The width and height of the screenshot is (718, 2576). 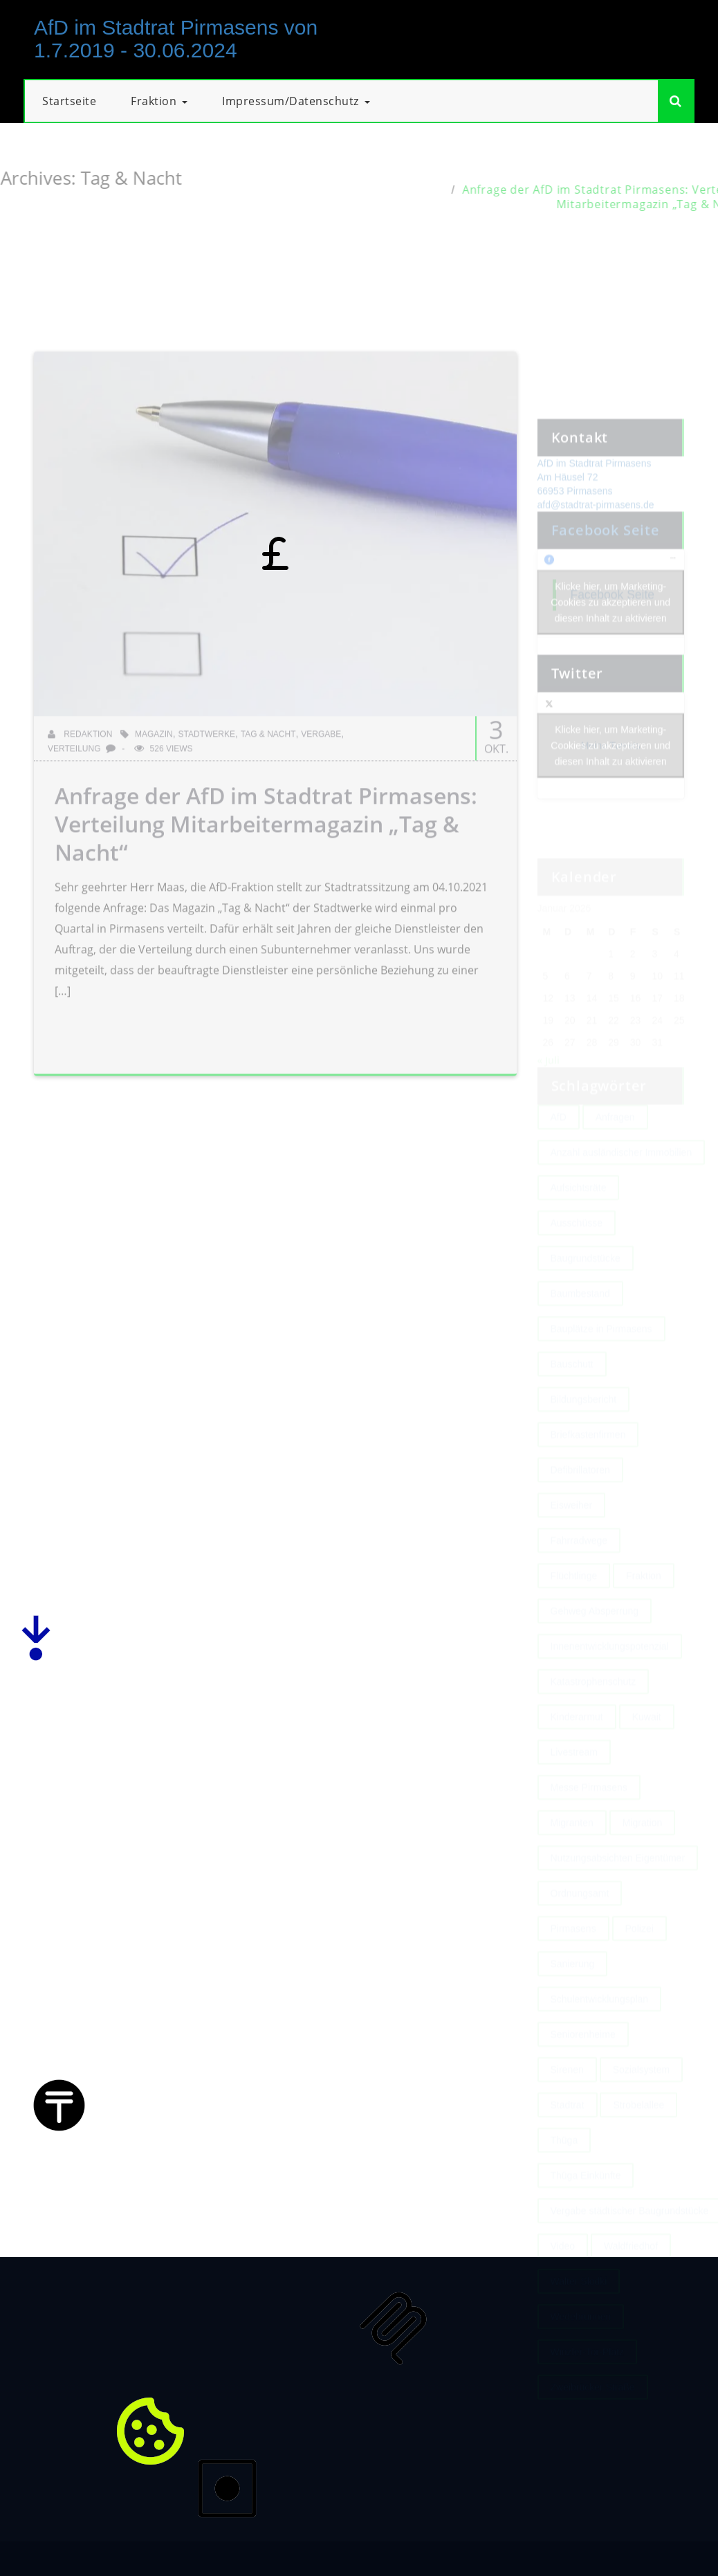 What do you see at coordinates (150, 2431) in the screenshot?
I see `manage cookie preferences and privacy settings` at bounding box center [150, 2431].